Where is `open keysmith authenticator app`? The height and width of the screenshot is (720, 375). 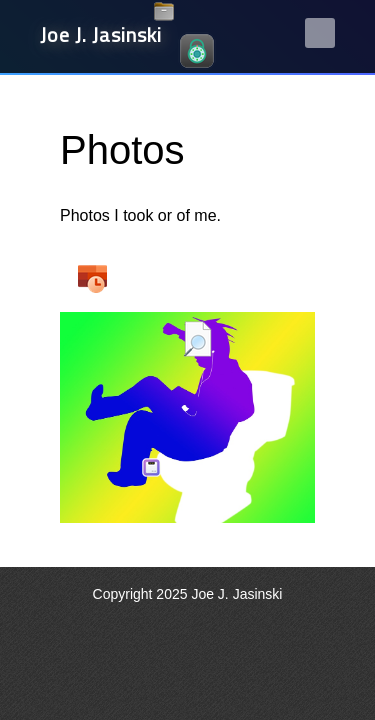
open keysmith authenticator app is located at coordinates (197, 51).